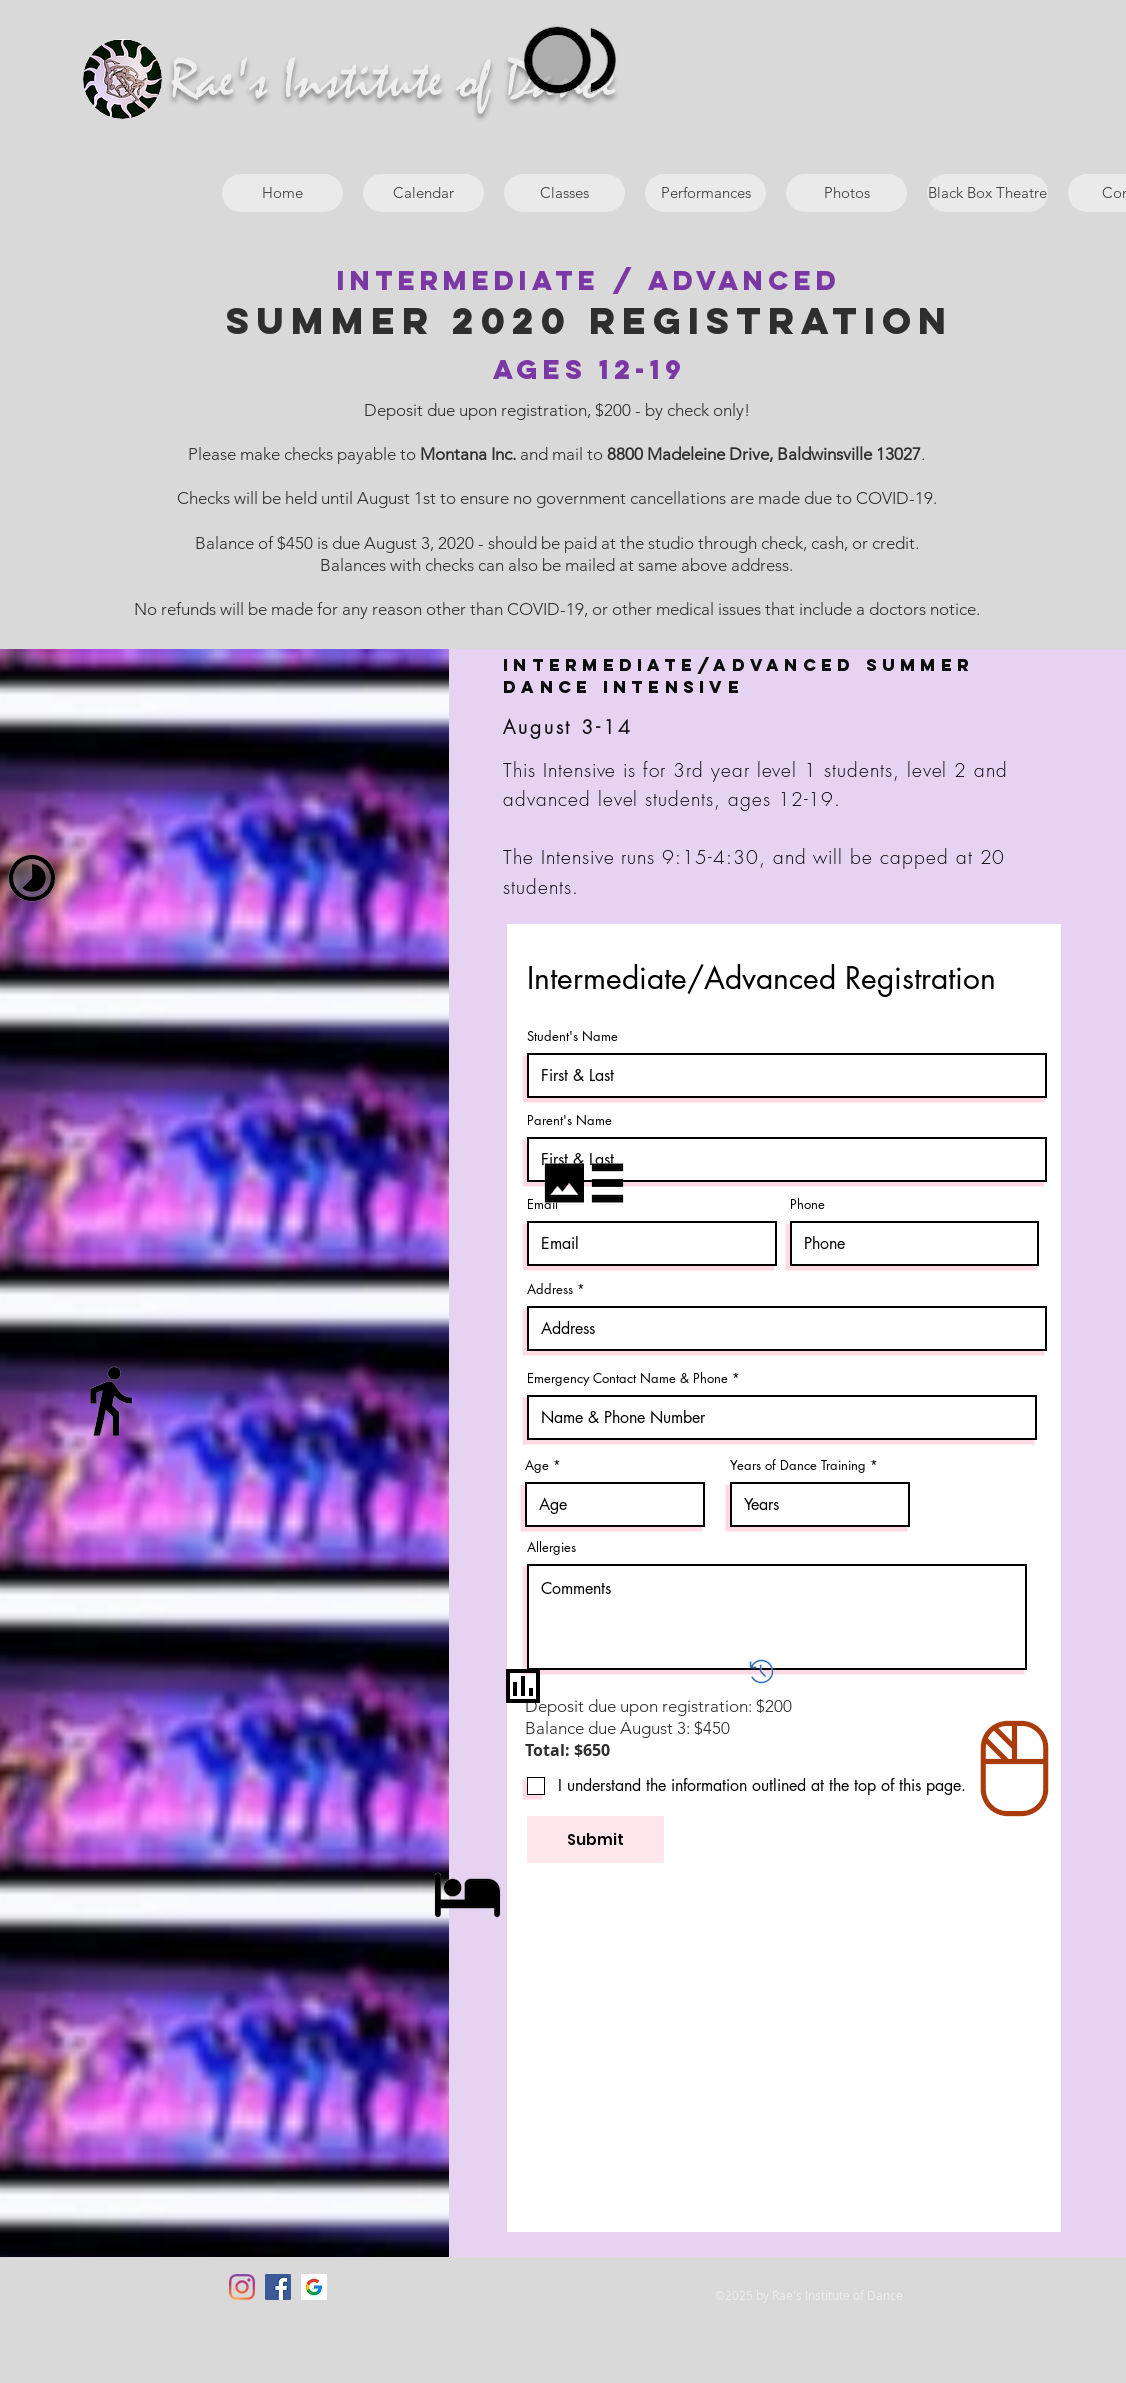 The image size is (1126, 2383). I want to click on access timelapse camera mode, so click(32, 878).